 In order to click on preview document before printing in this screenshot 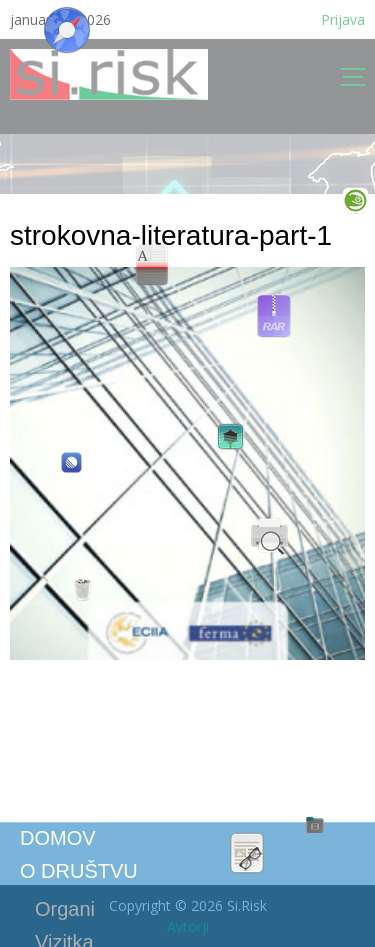, I will do `click(269, 535)`.